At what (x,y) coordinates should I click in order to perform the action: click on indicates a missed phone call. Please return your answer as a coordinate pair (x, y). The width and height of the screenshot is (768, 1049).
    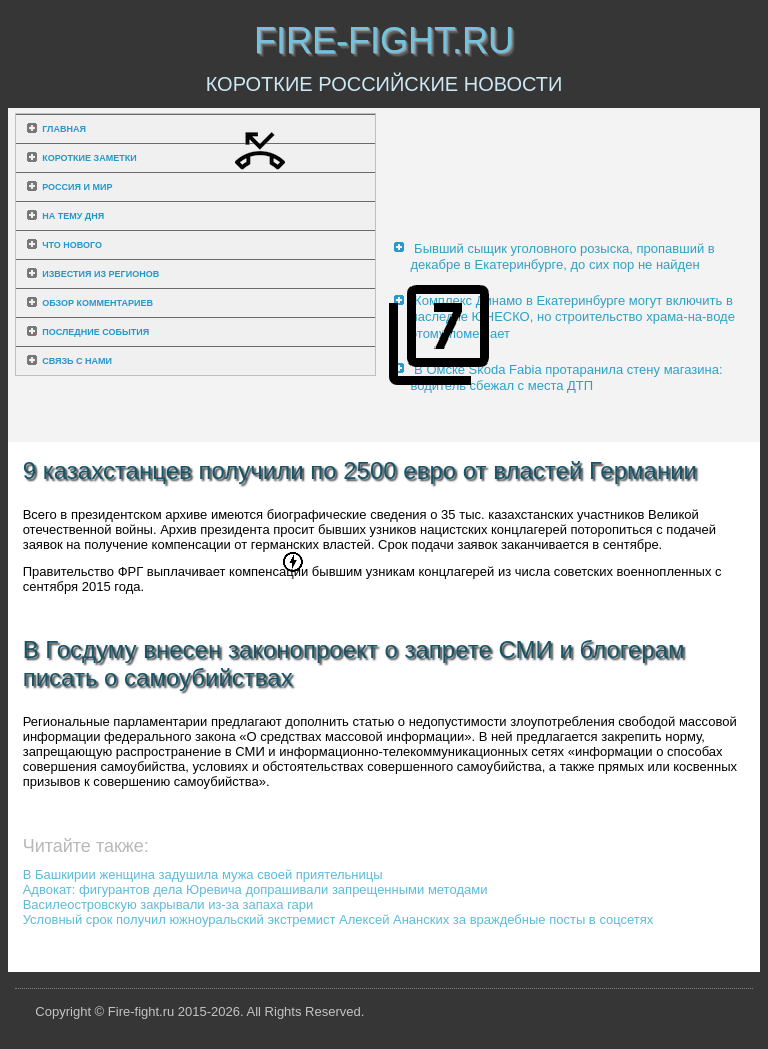
    Looking at the image, I should click on (260, 151).